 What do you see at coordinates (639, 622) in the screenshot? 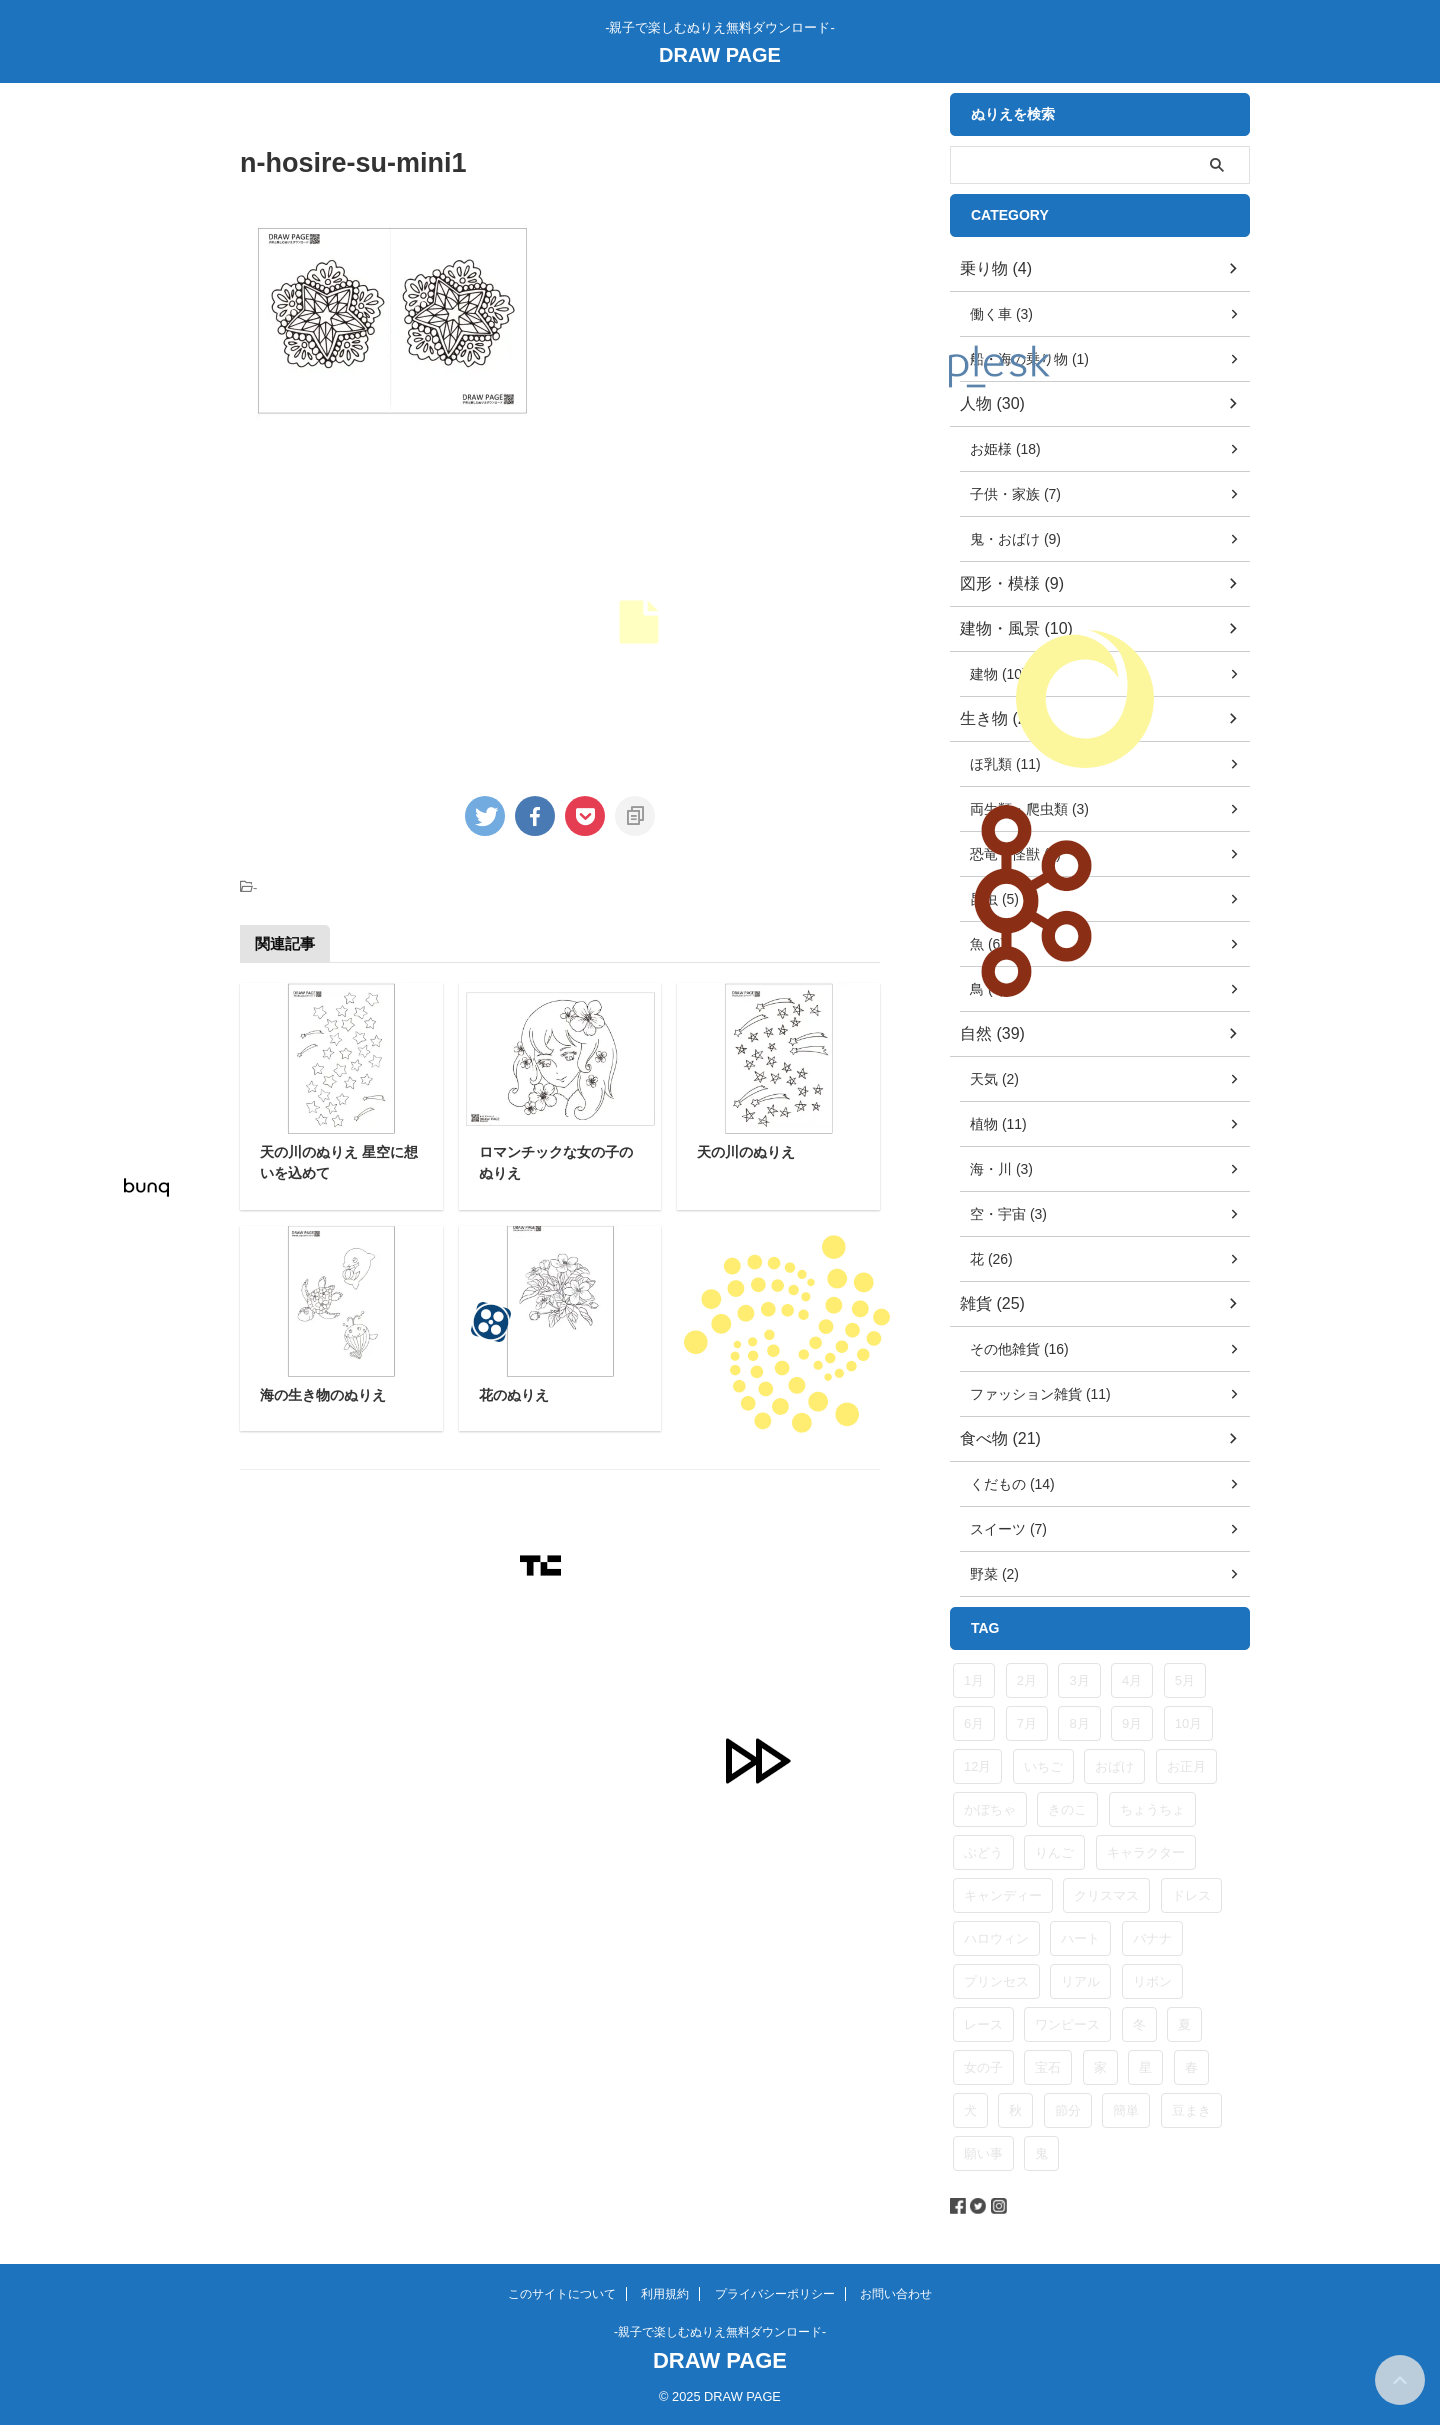
I see `view or open a document` at bounding box center [639, 622].